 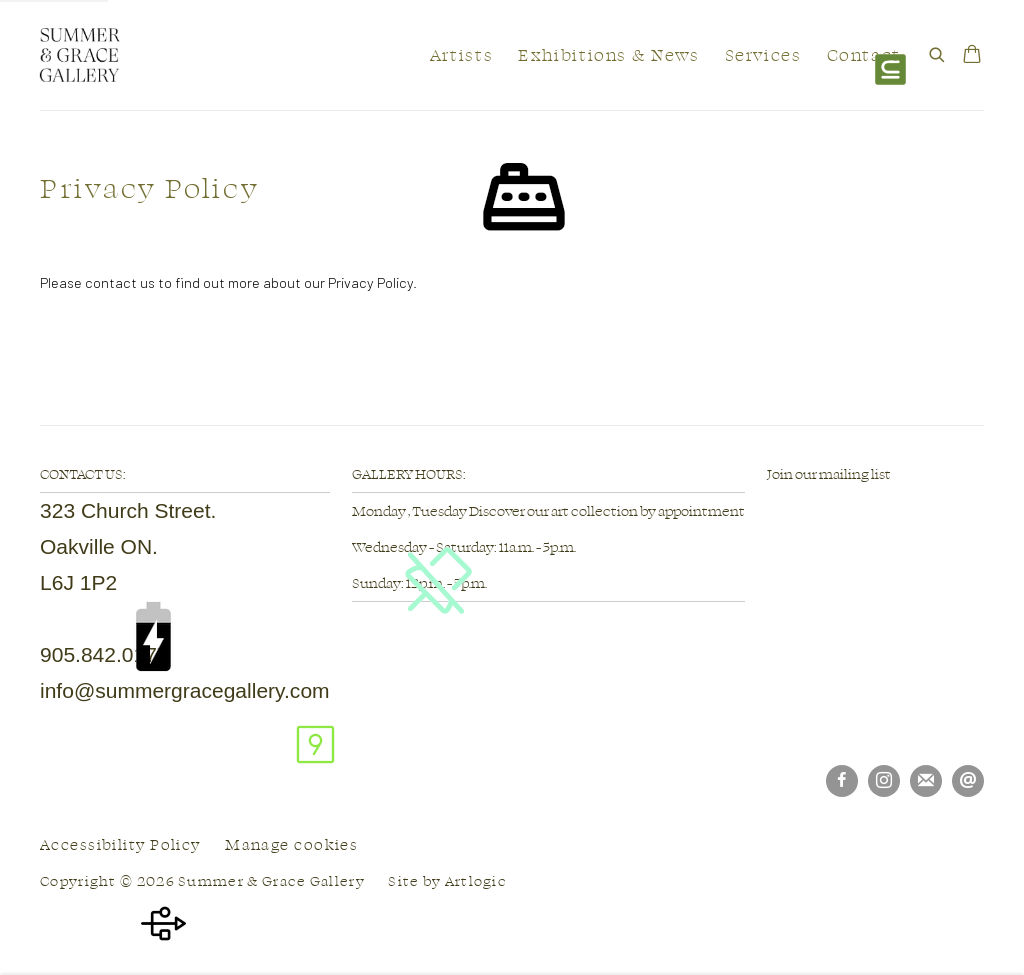 I want to click on select or input the number nine, so click(x=315, y=744).